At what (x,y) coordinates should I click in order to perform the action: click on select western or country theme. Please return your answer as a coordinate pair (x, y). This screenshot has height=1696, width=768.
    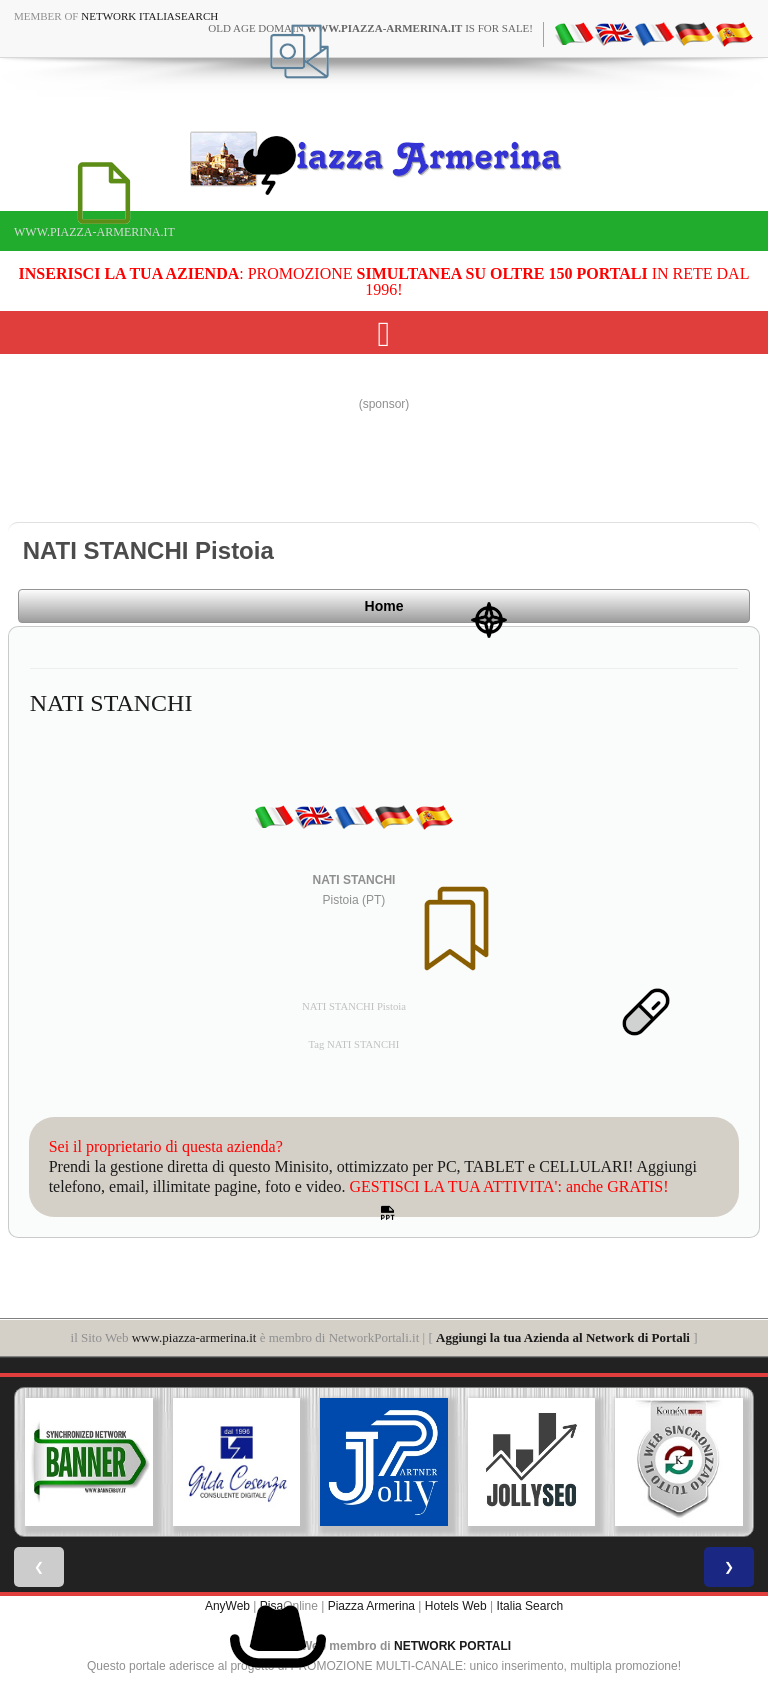
    Looking at the image, I should click on (278, 1639).